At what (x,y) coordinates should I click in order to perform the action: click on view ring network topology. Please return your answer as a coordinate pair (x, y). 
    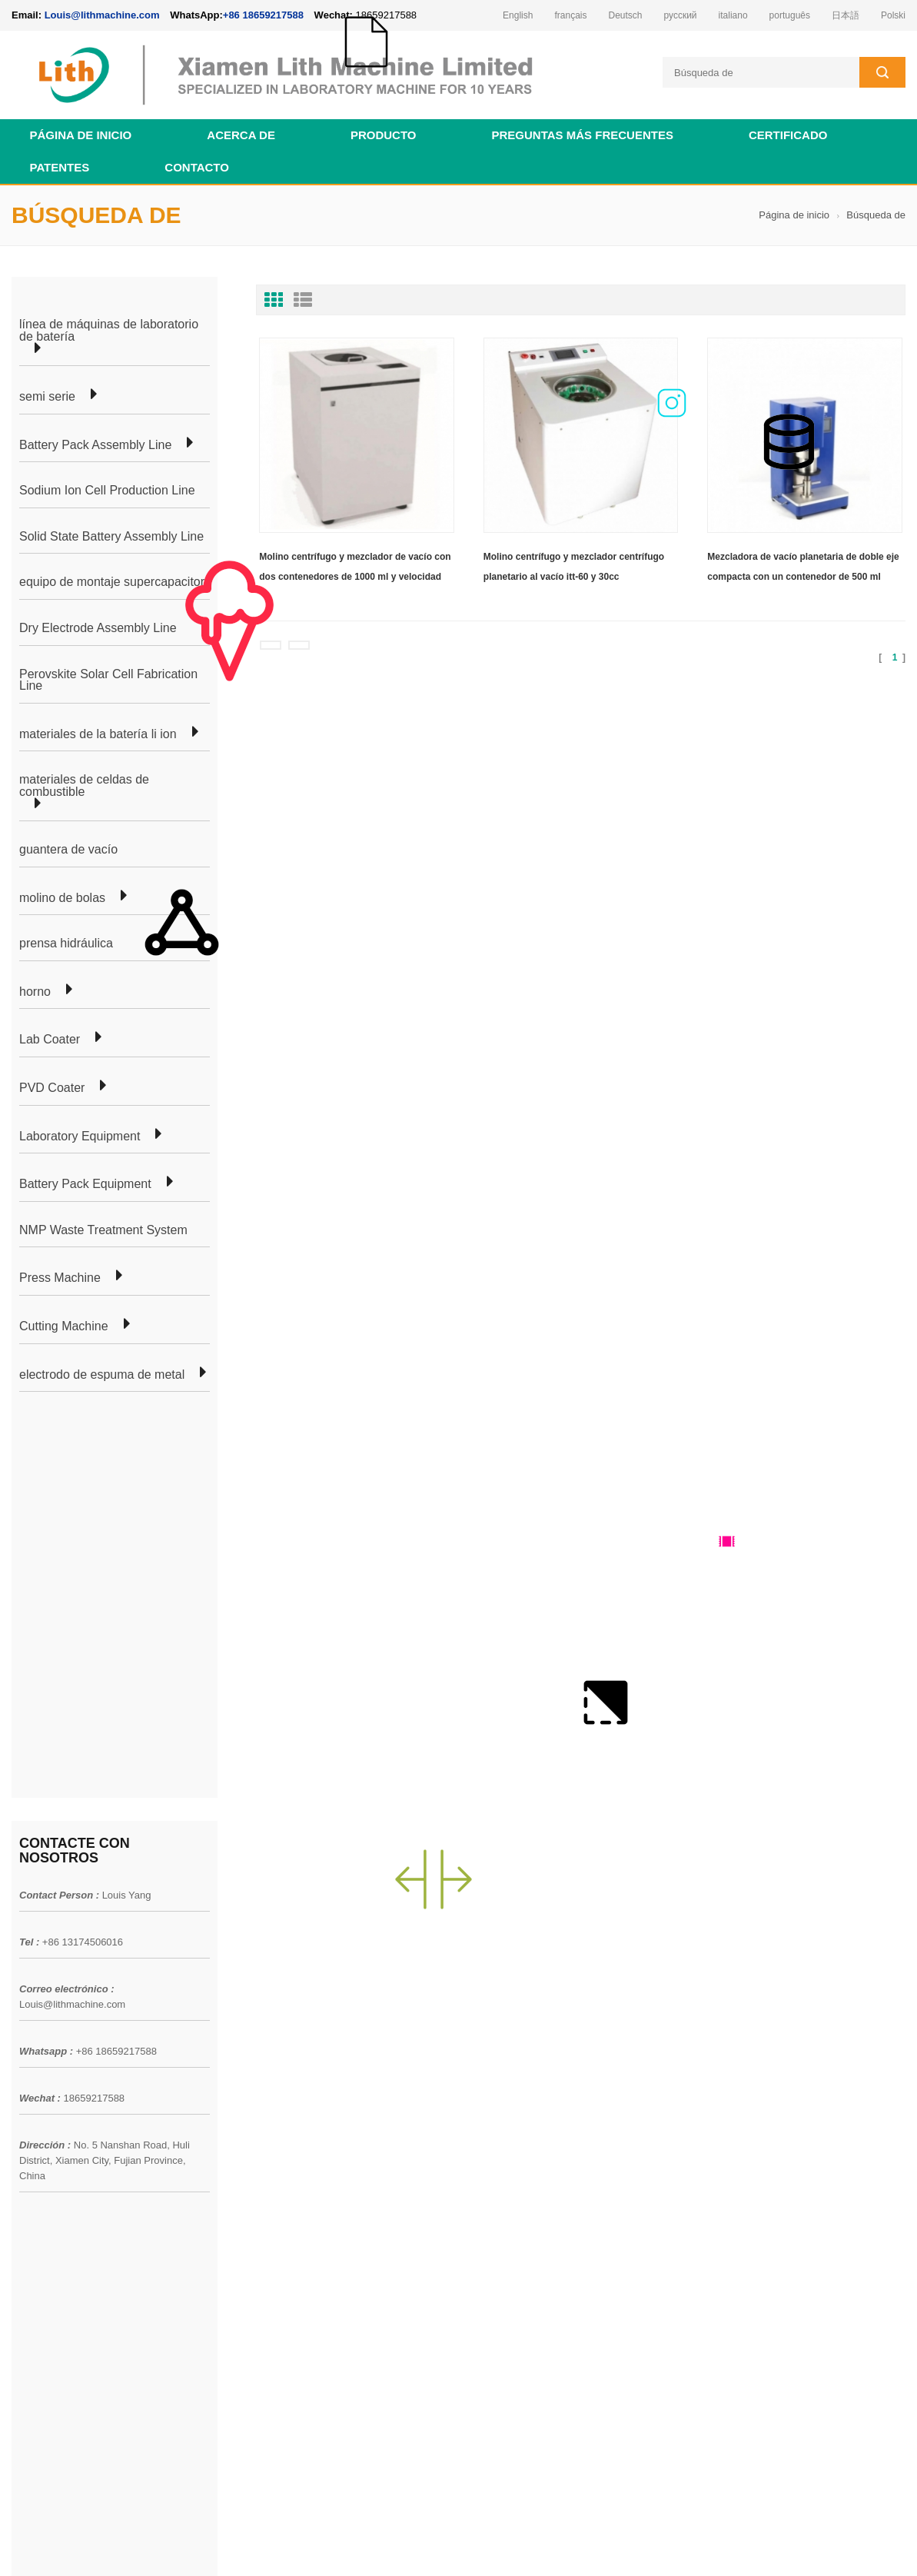
    Looking at the image, I should click on (181, 922).